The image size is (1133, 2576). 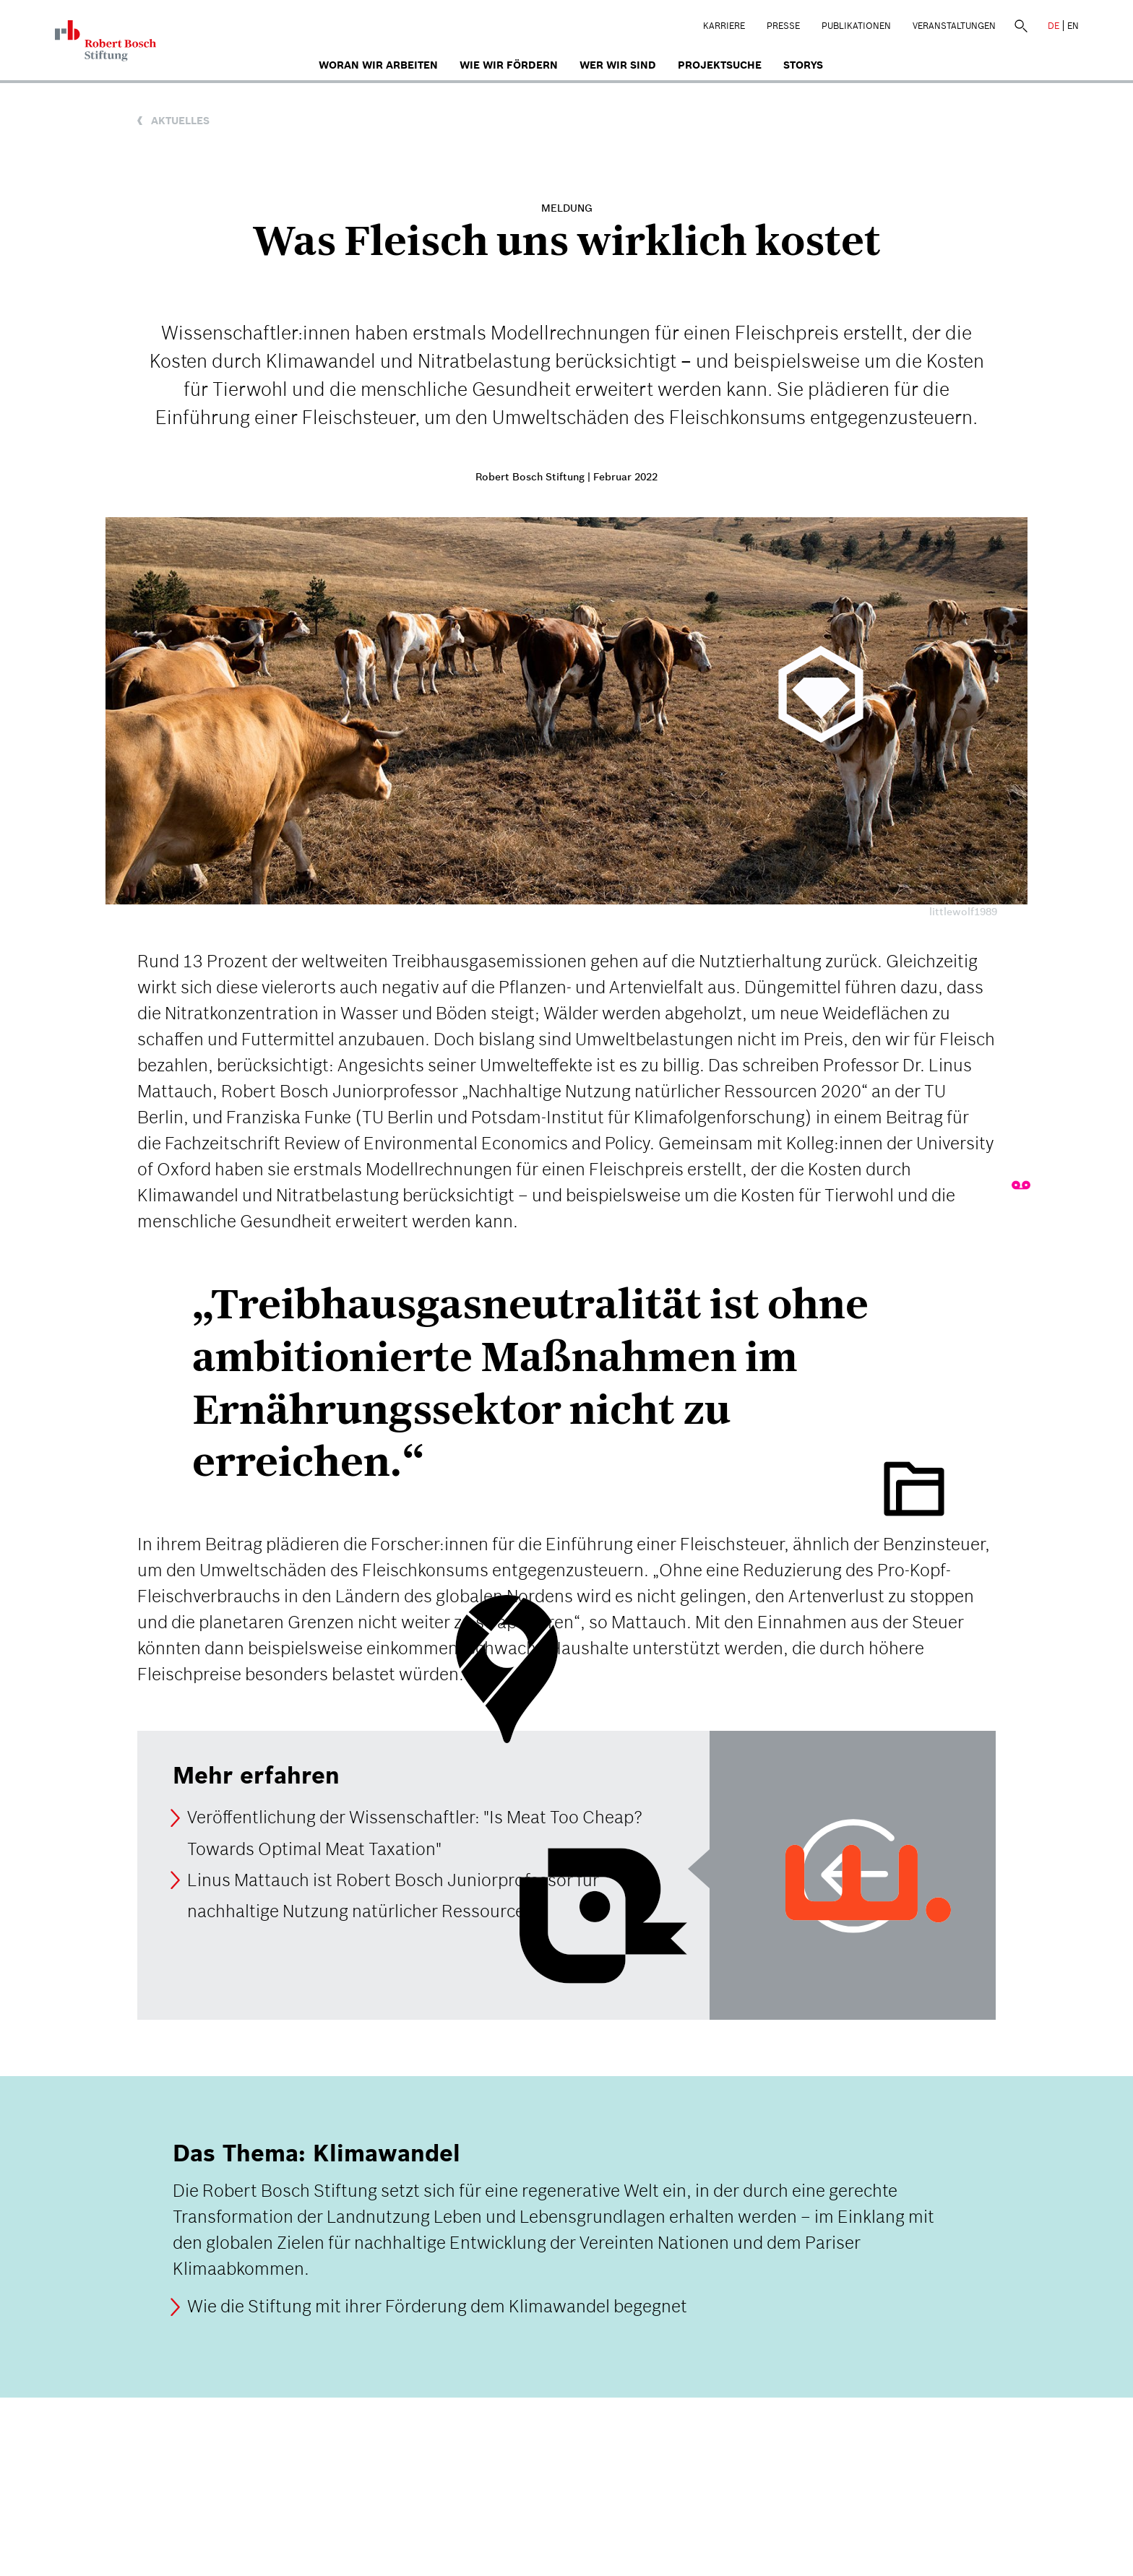 I want to click on open folder to view files, so click(x=914, y=1489).